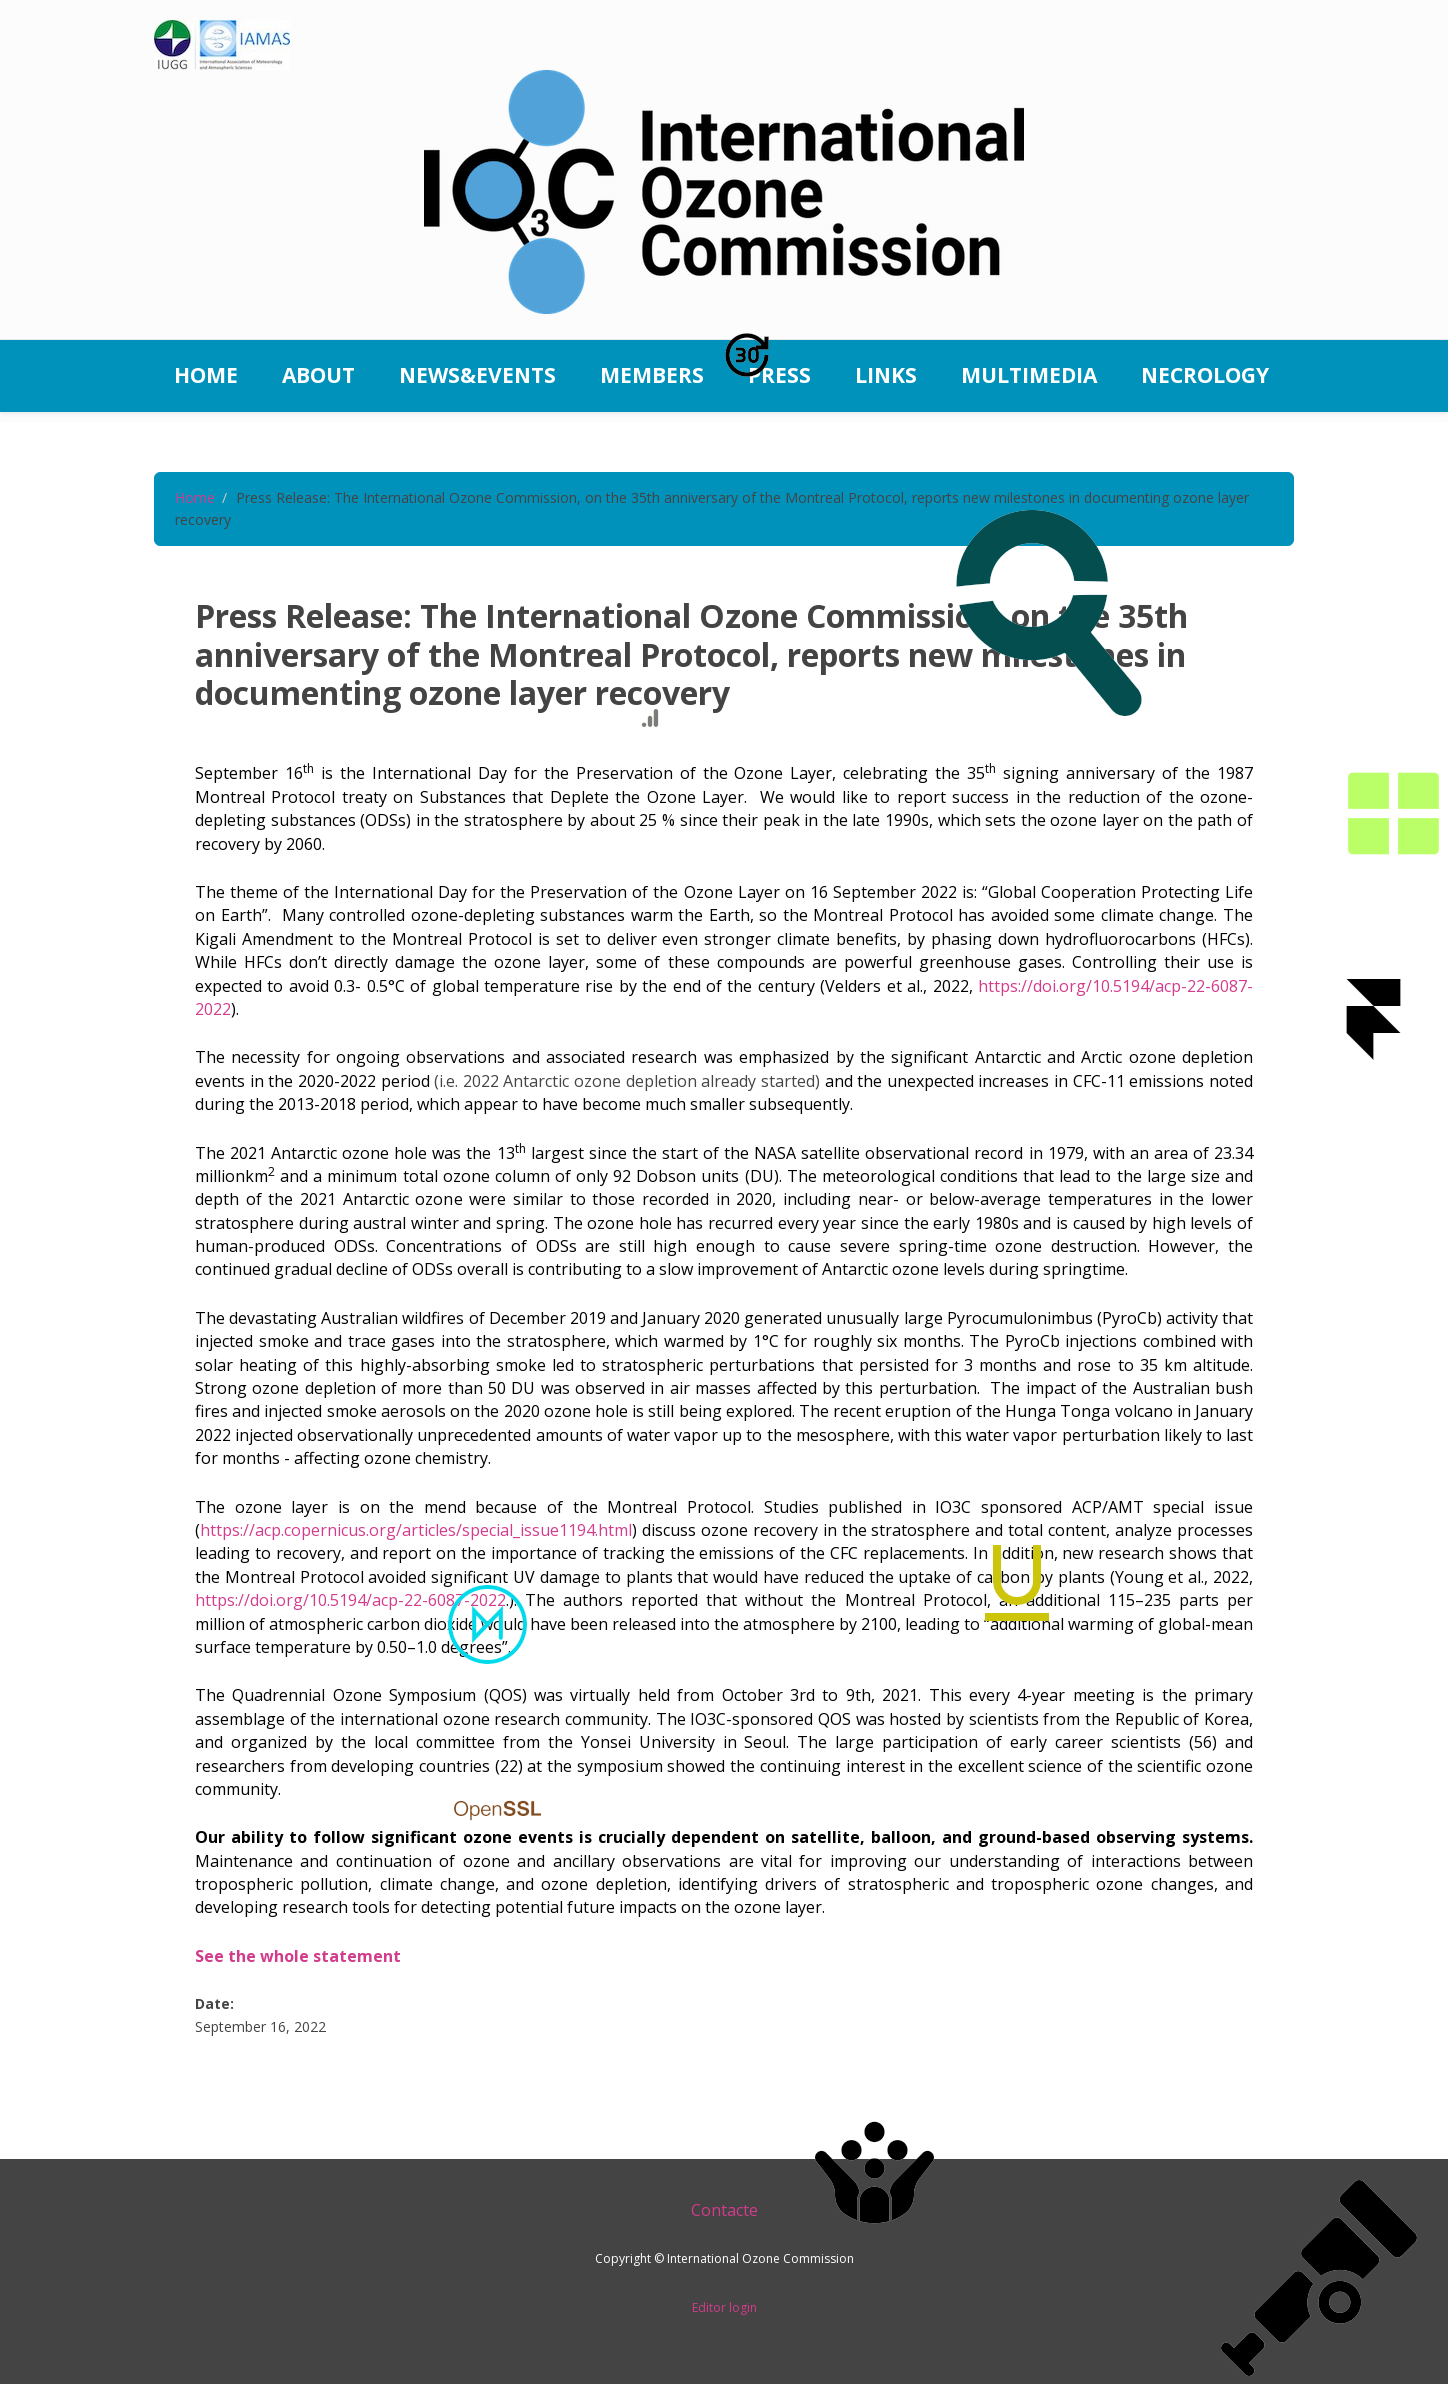 Image resolution: width=1448 pixels, height=2404 pixels. Describe the element at coordinates (1017, 1581) in the screenshot. I see `apply underline formatting to selected text` at that location.